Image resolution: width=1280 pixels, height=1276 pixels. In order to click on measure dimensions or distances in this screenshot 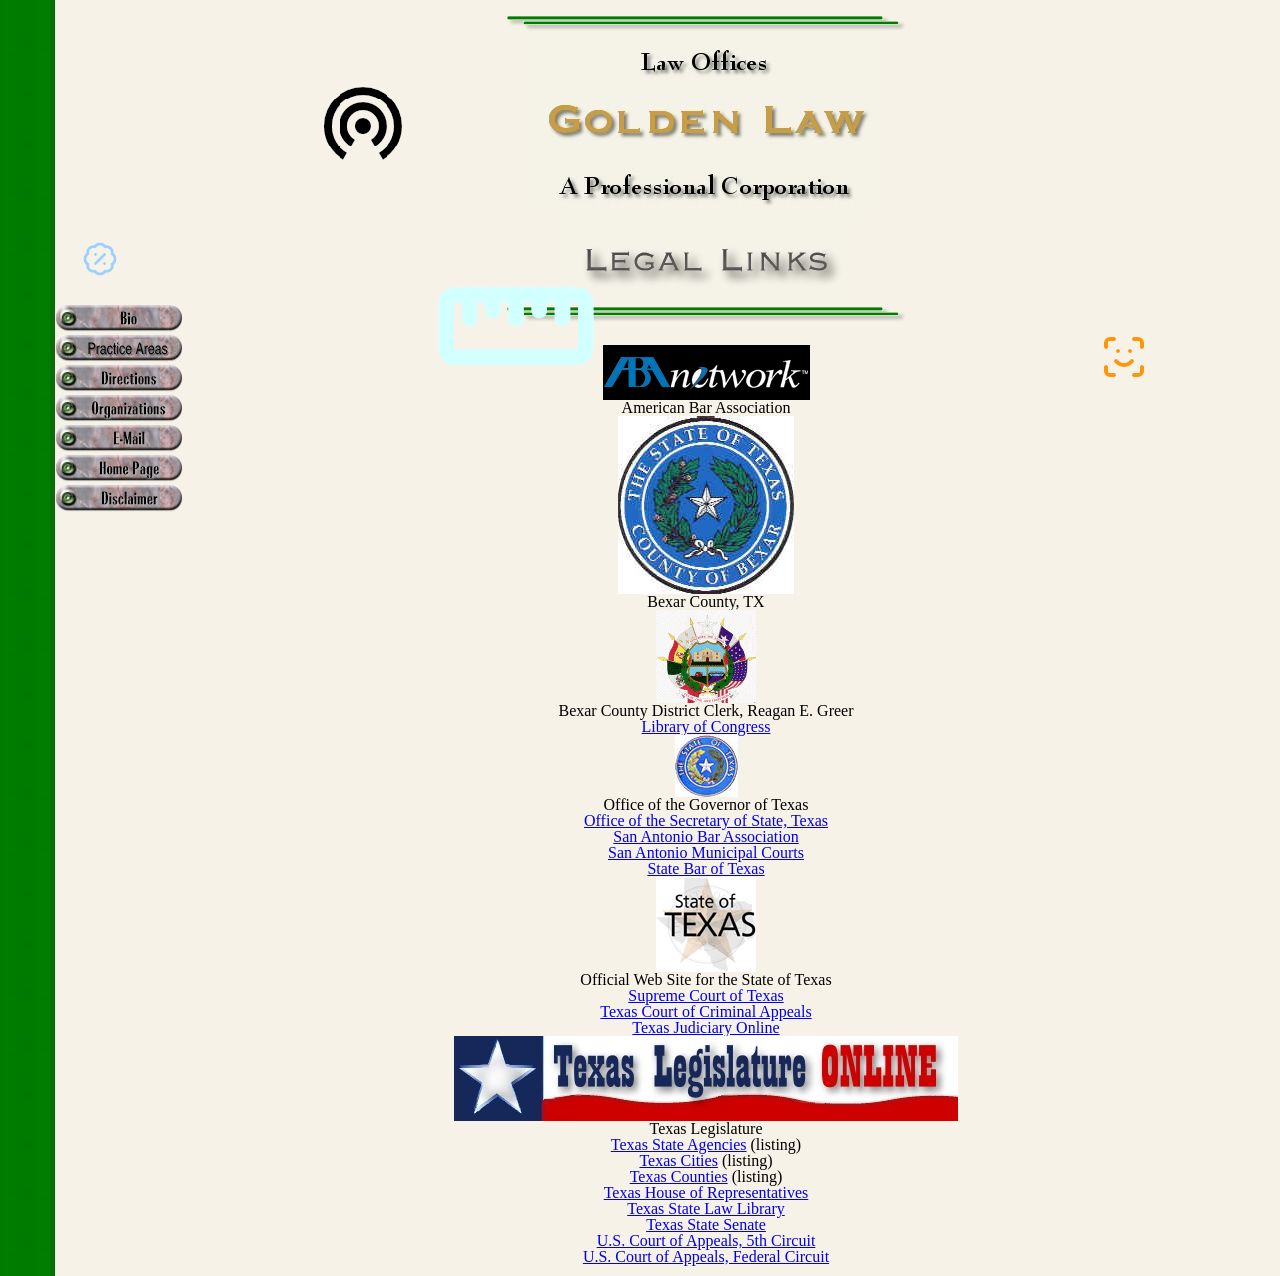, I will do `click(516, 326)`.